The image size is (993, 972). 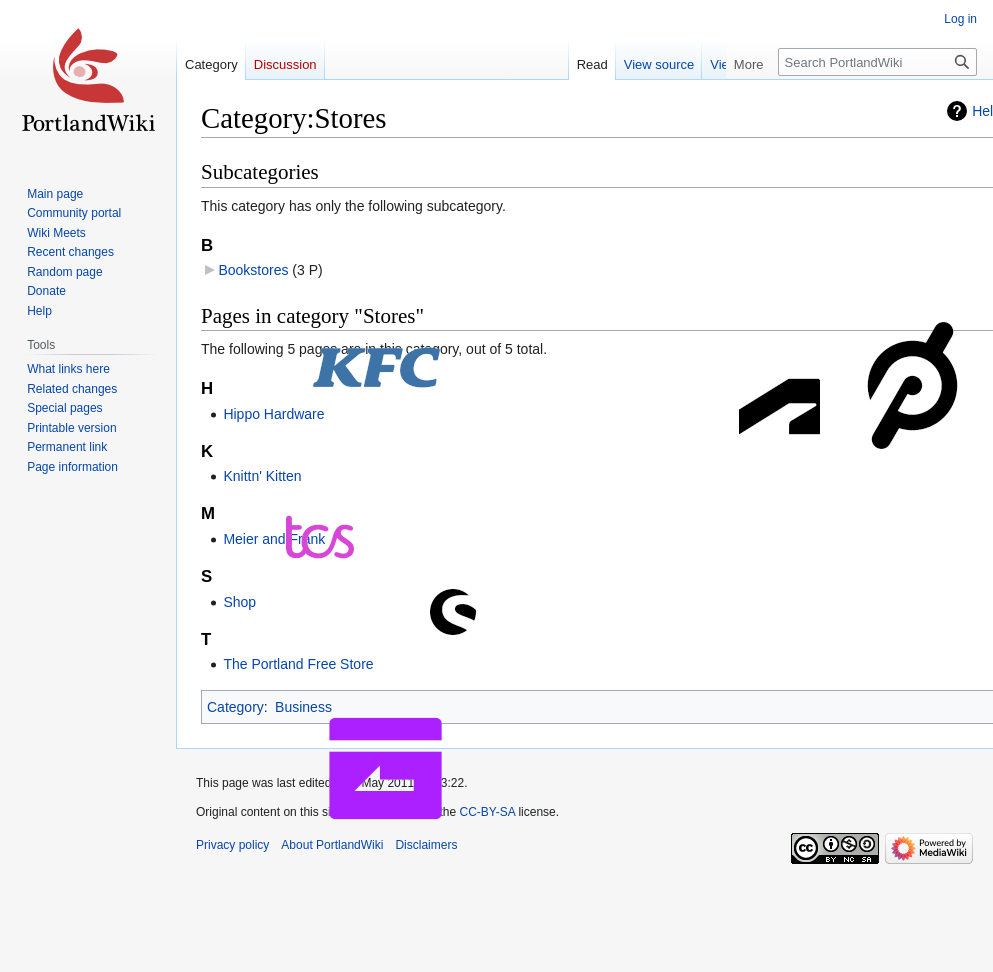 I want to click on KFC brand logo, so click(x=376, y=367).